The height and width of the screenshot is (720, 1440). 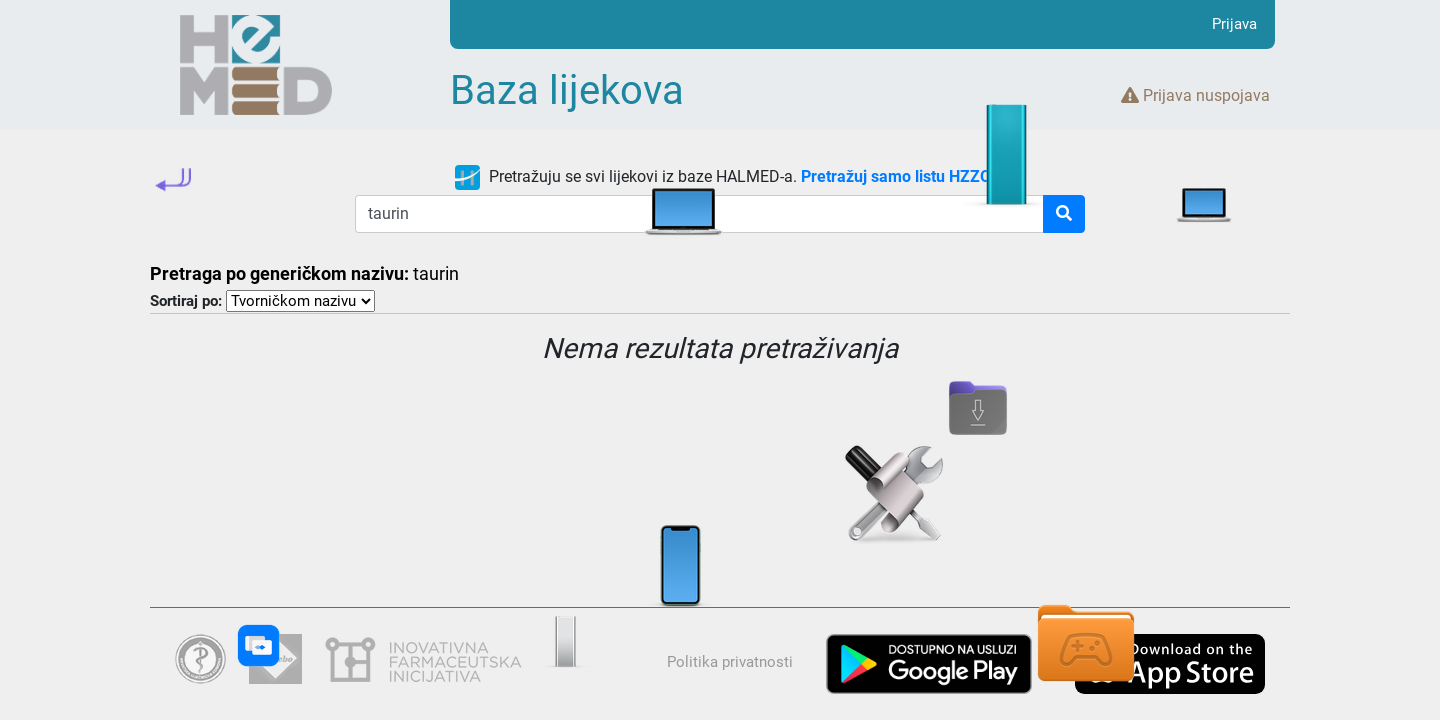 I want to click on open your games folder, so click(x=1086, y=643).